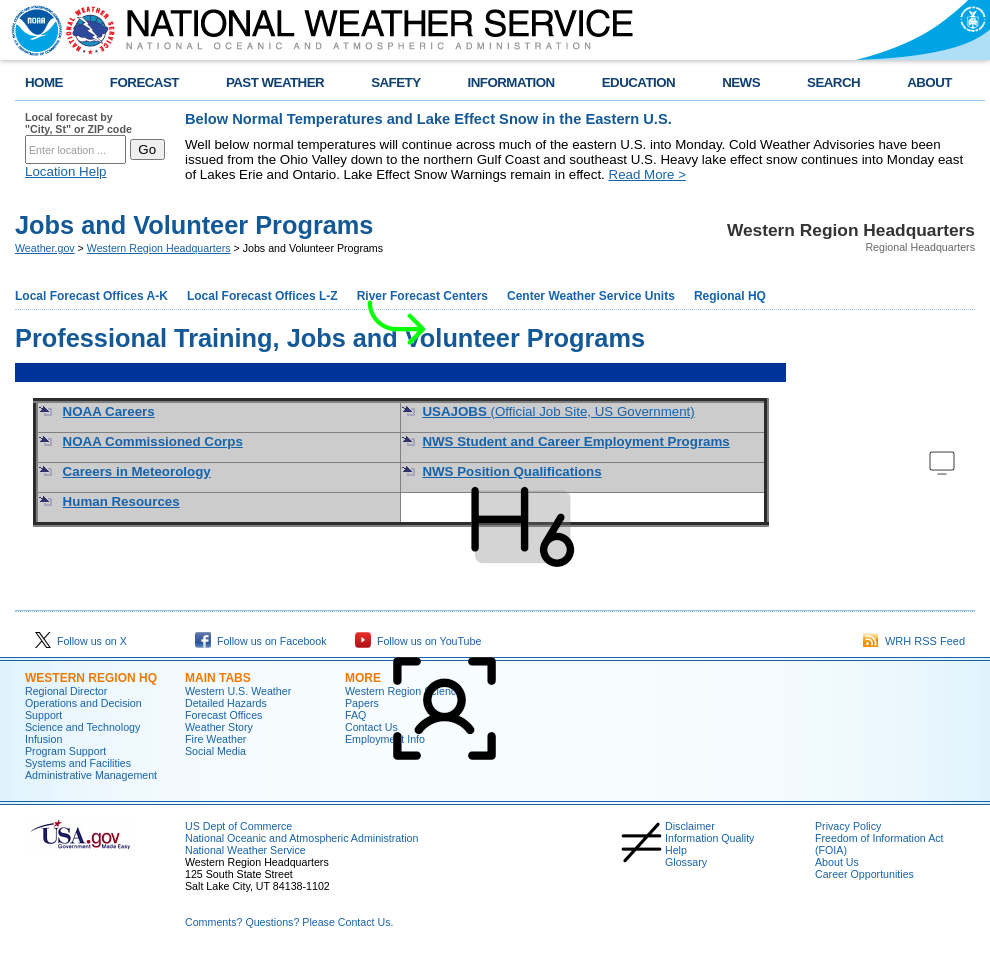 The width and height of the screenshot is (990, 958). I want to click on focus on or select a user profile, so click(444, 708).